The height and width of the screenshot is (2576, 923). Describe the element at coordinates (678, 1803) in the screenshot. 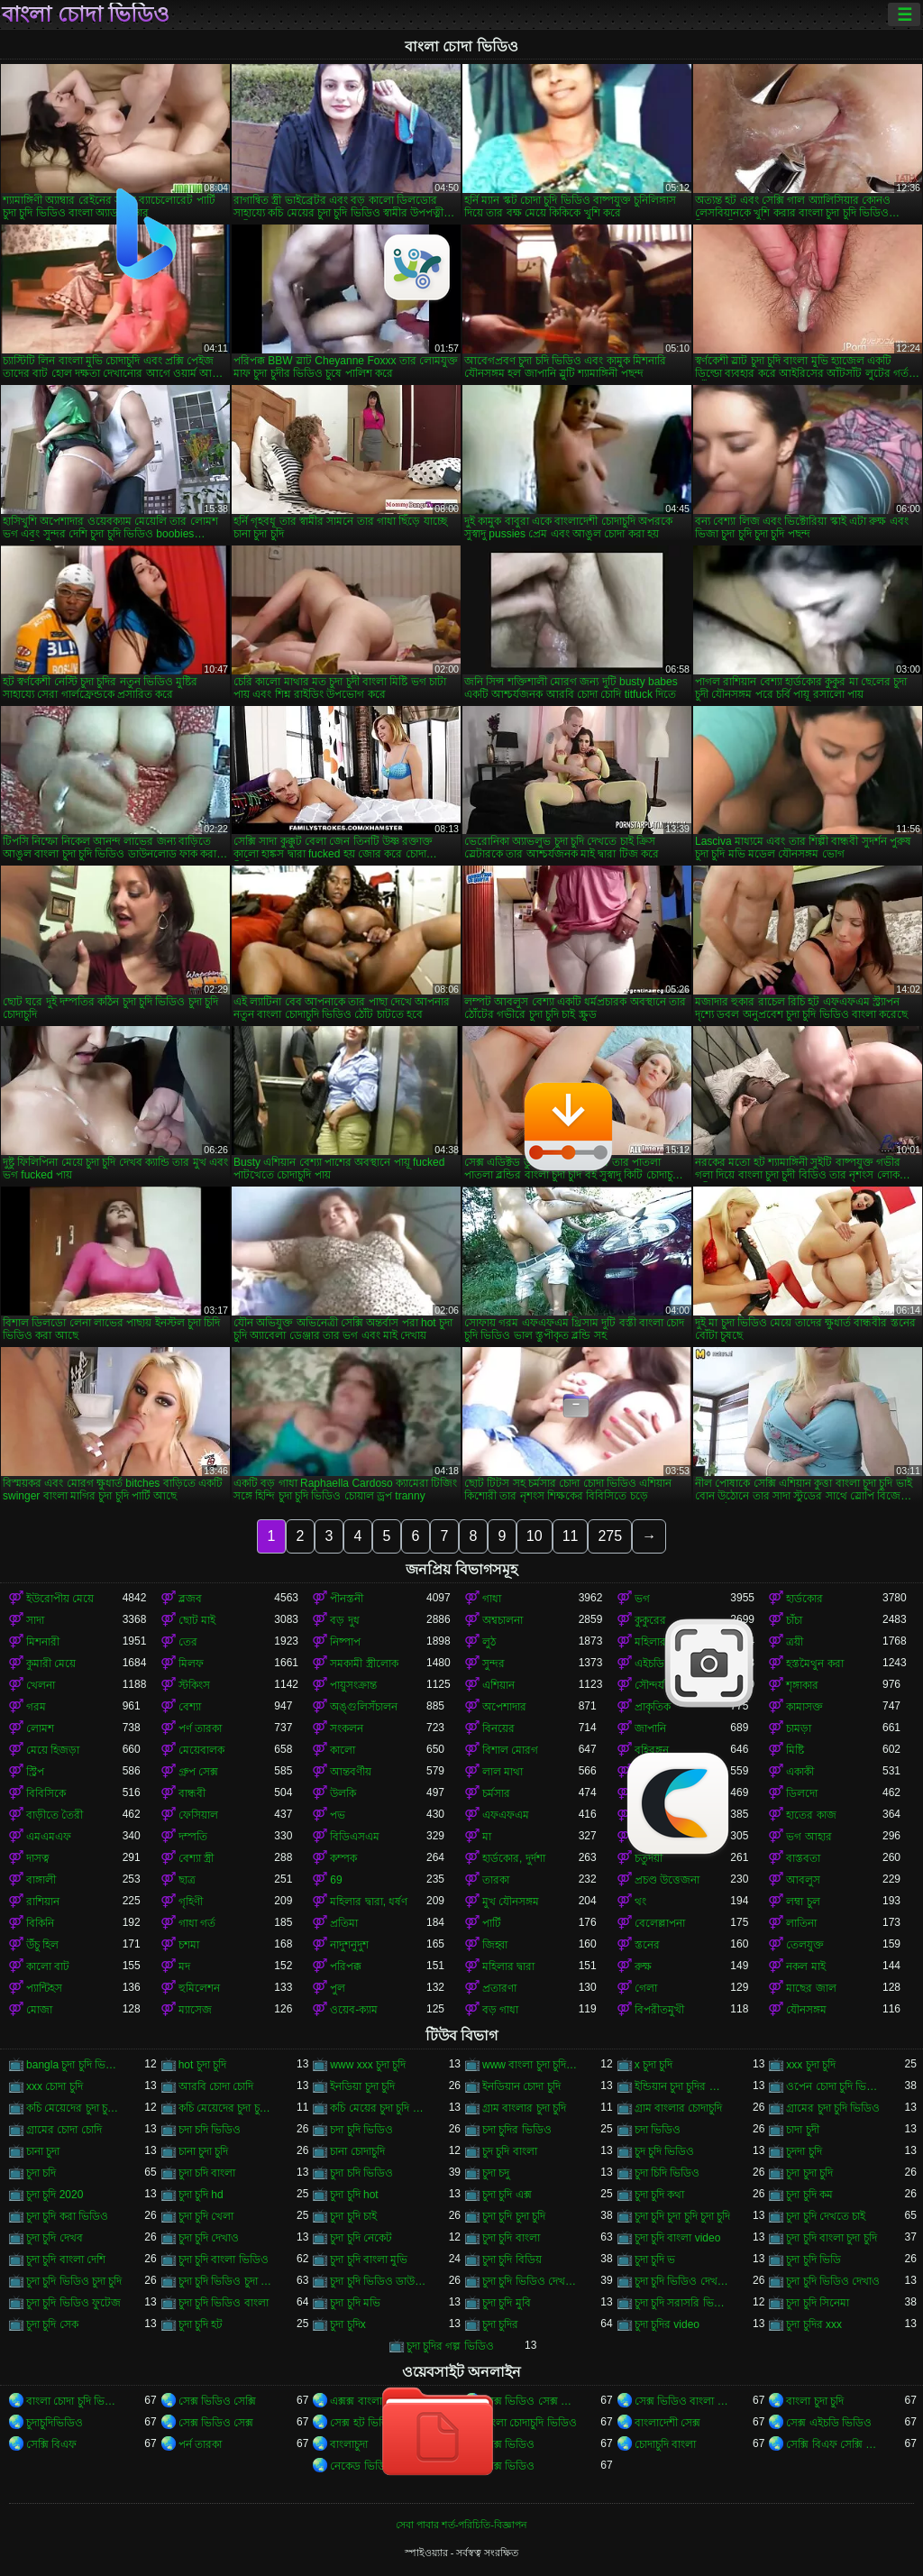

I see `open calligra gemini app` at that location.